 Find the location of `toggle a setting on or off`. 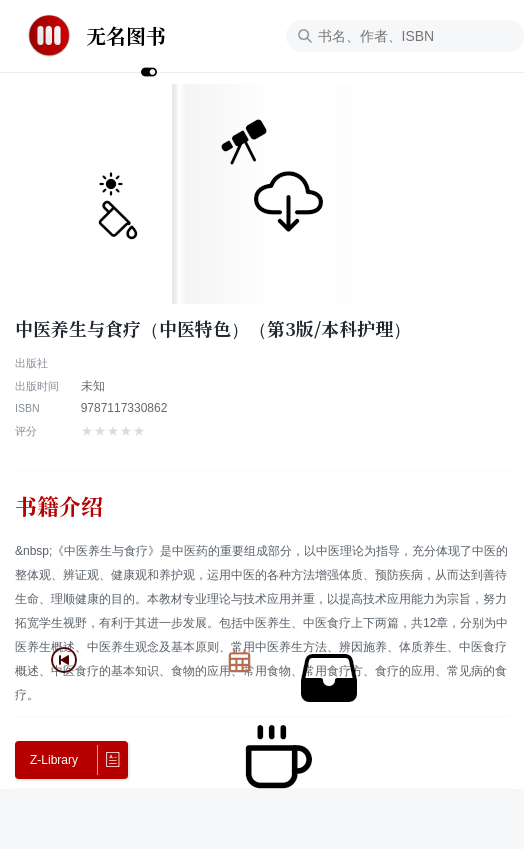

toggle a setting on or off is located at coordinates (149, 72).